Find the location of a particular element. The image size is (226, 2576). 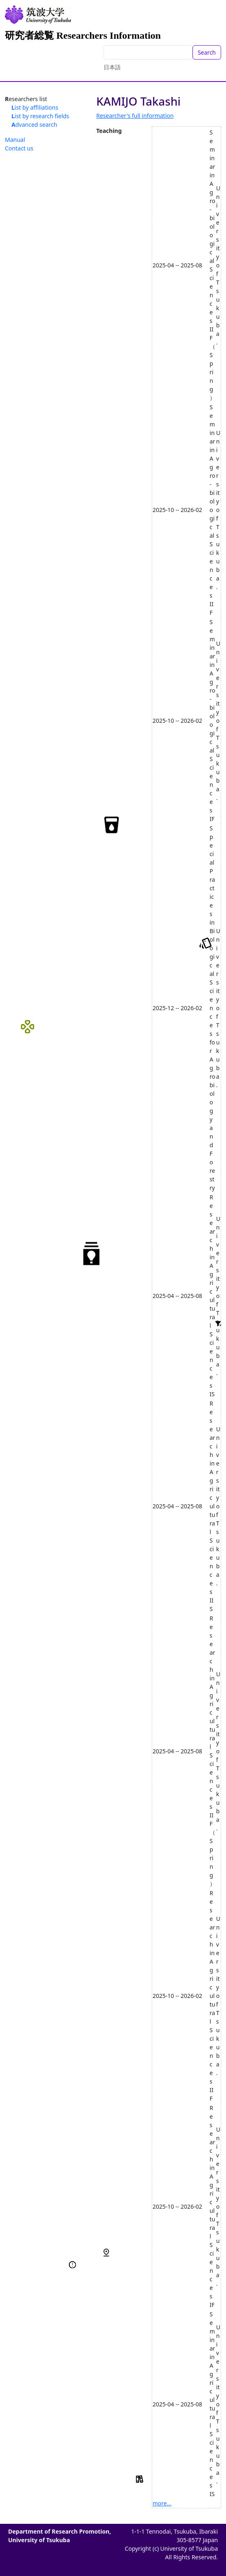

drop a pin on the map is located at coordinates (106, 2252).